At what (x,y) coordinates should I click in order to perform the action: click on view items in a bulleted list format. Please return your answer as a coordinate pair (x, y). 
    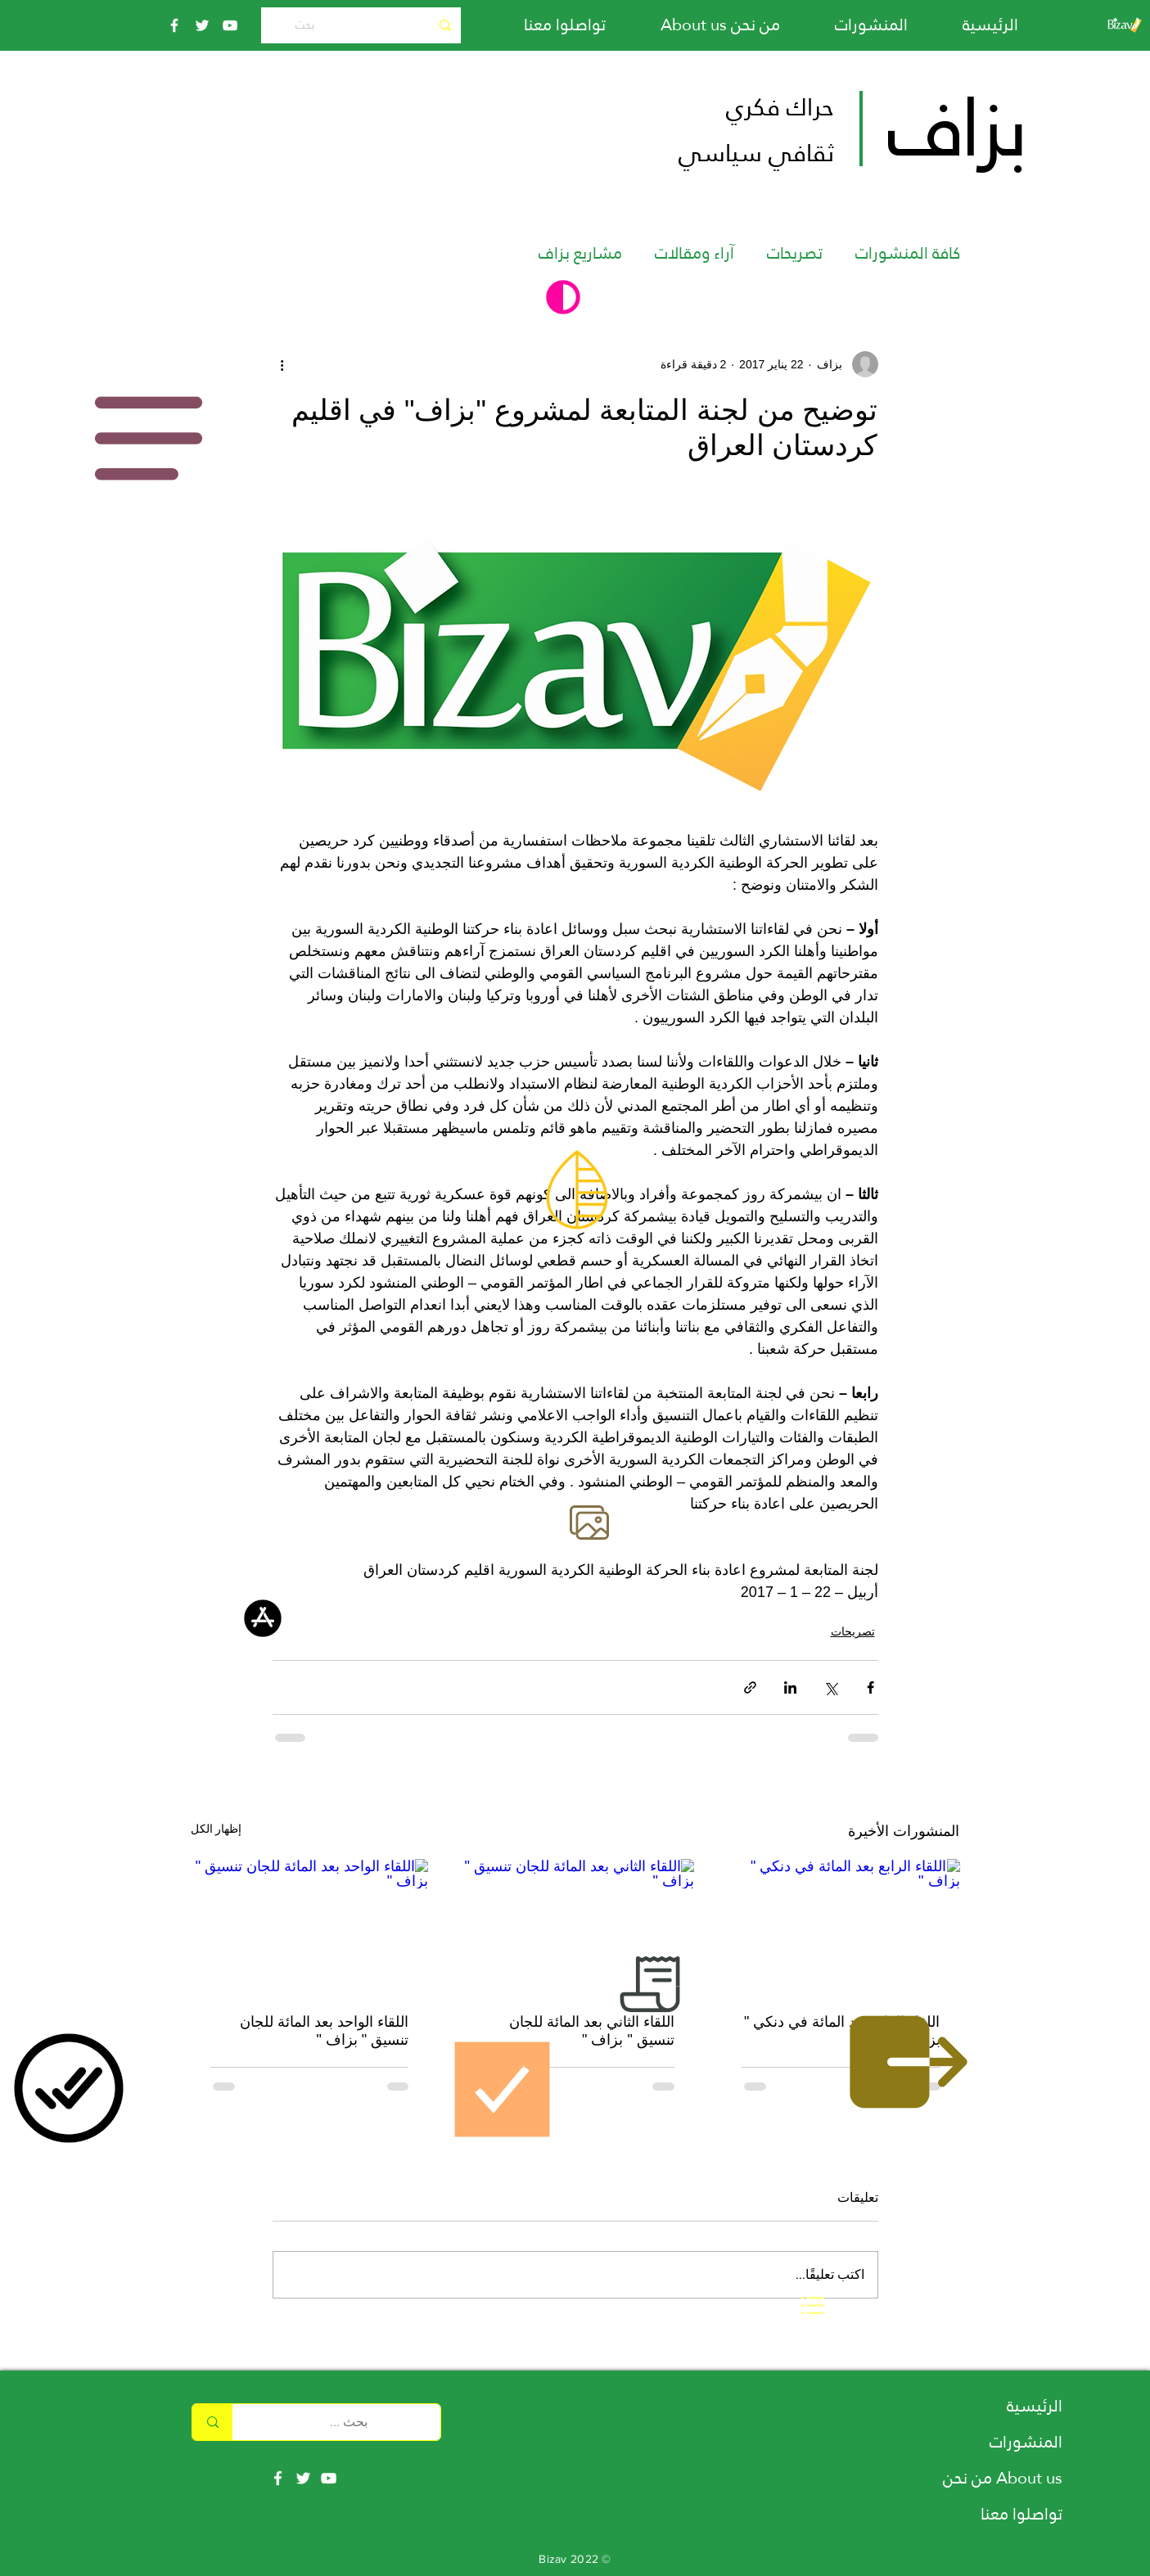
    Looking at the image, I should click on (812, 2305).